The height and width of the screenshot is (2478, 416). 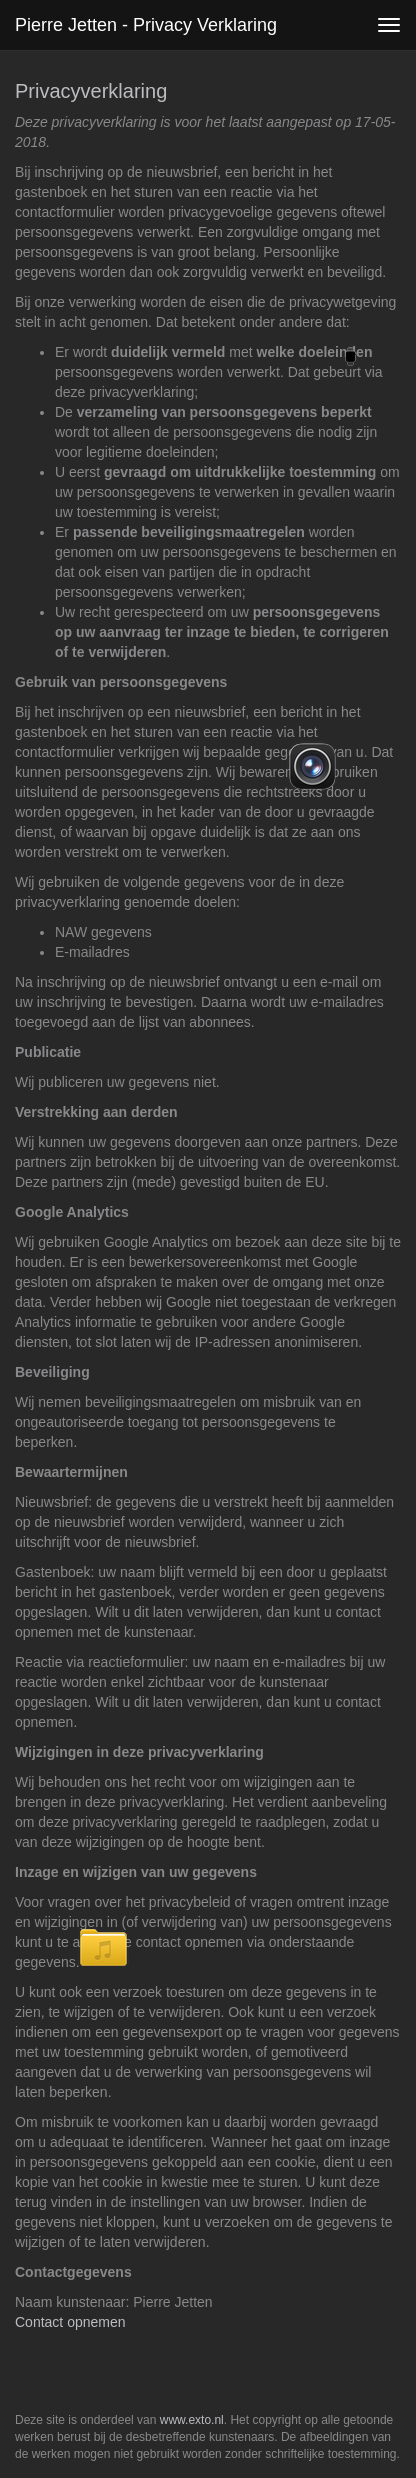 What do you see at coordinates (103, 1947) in the screenshot?
I see `open your music files folder` at bounding box center [103, 1947].